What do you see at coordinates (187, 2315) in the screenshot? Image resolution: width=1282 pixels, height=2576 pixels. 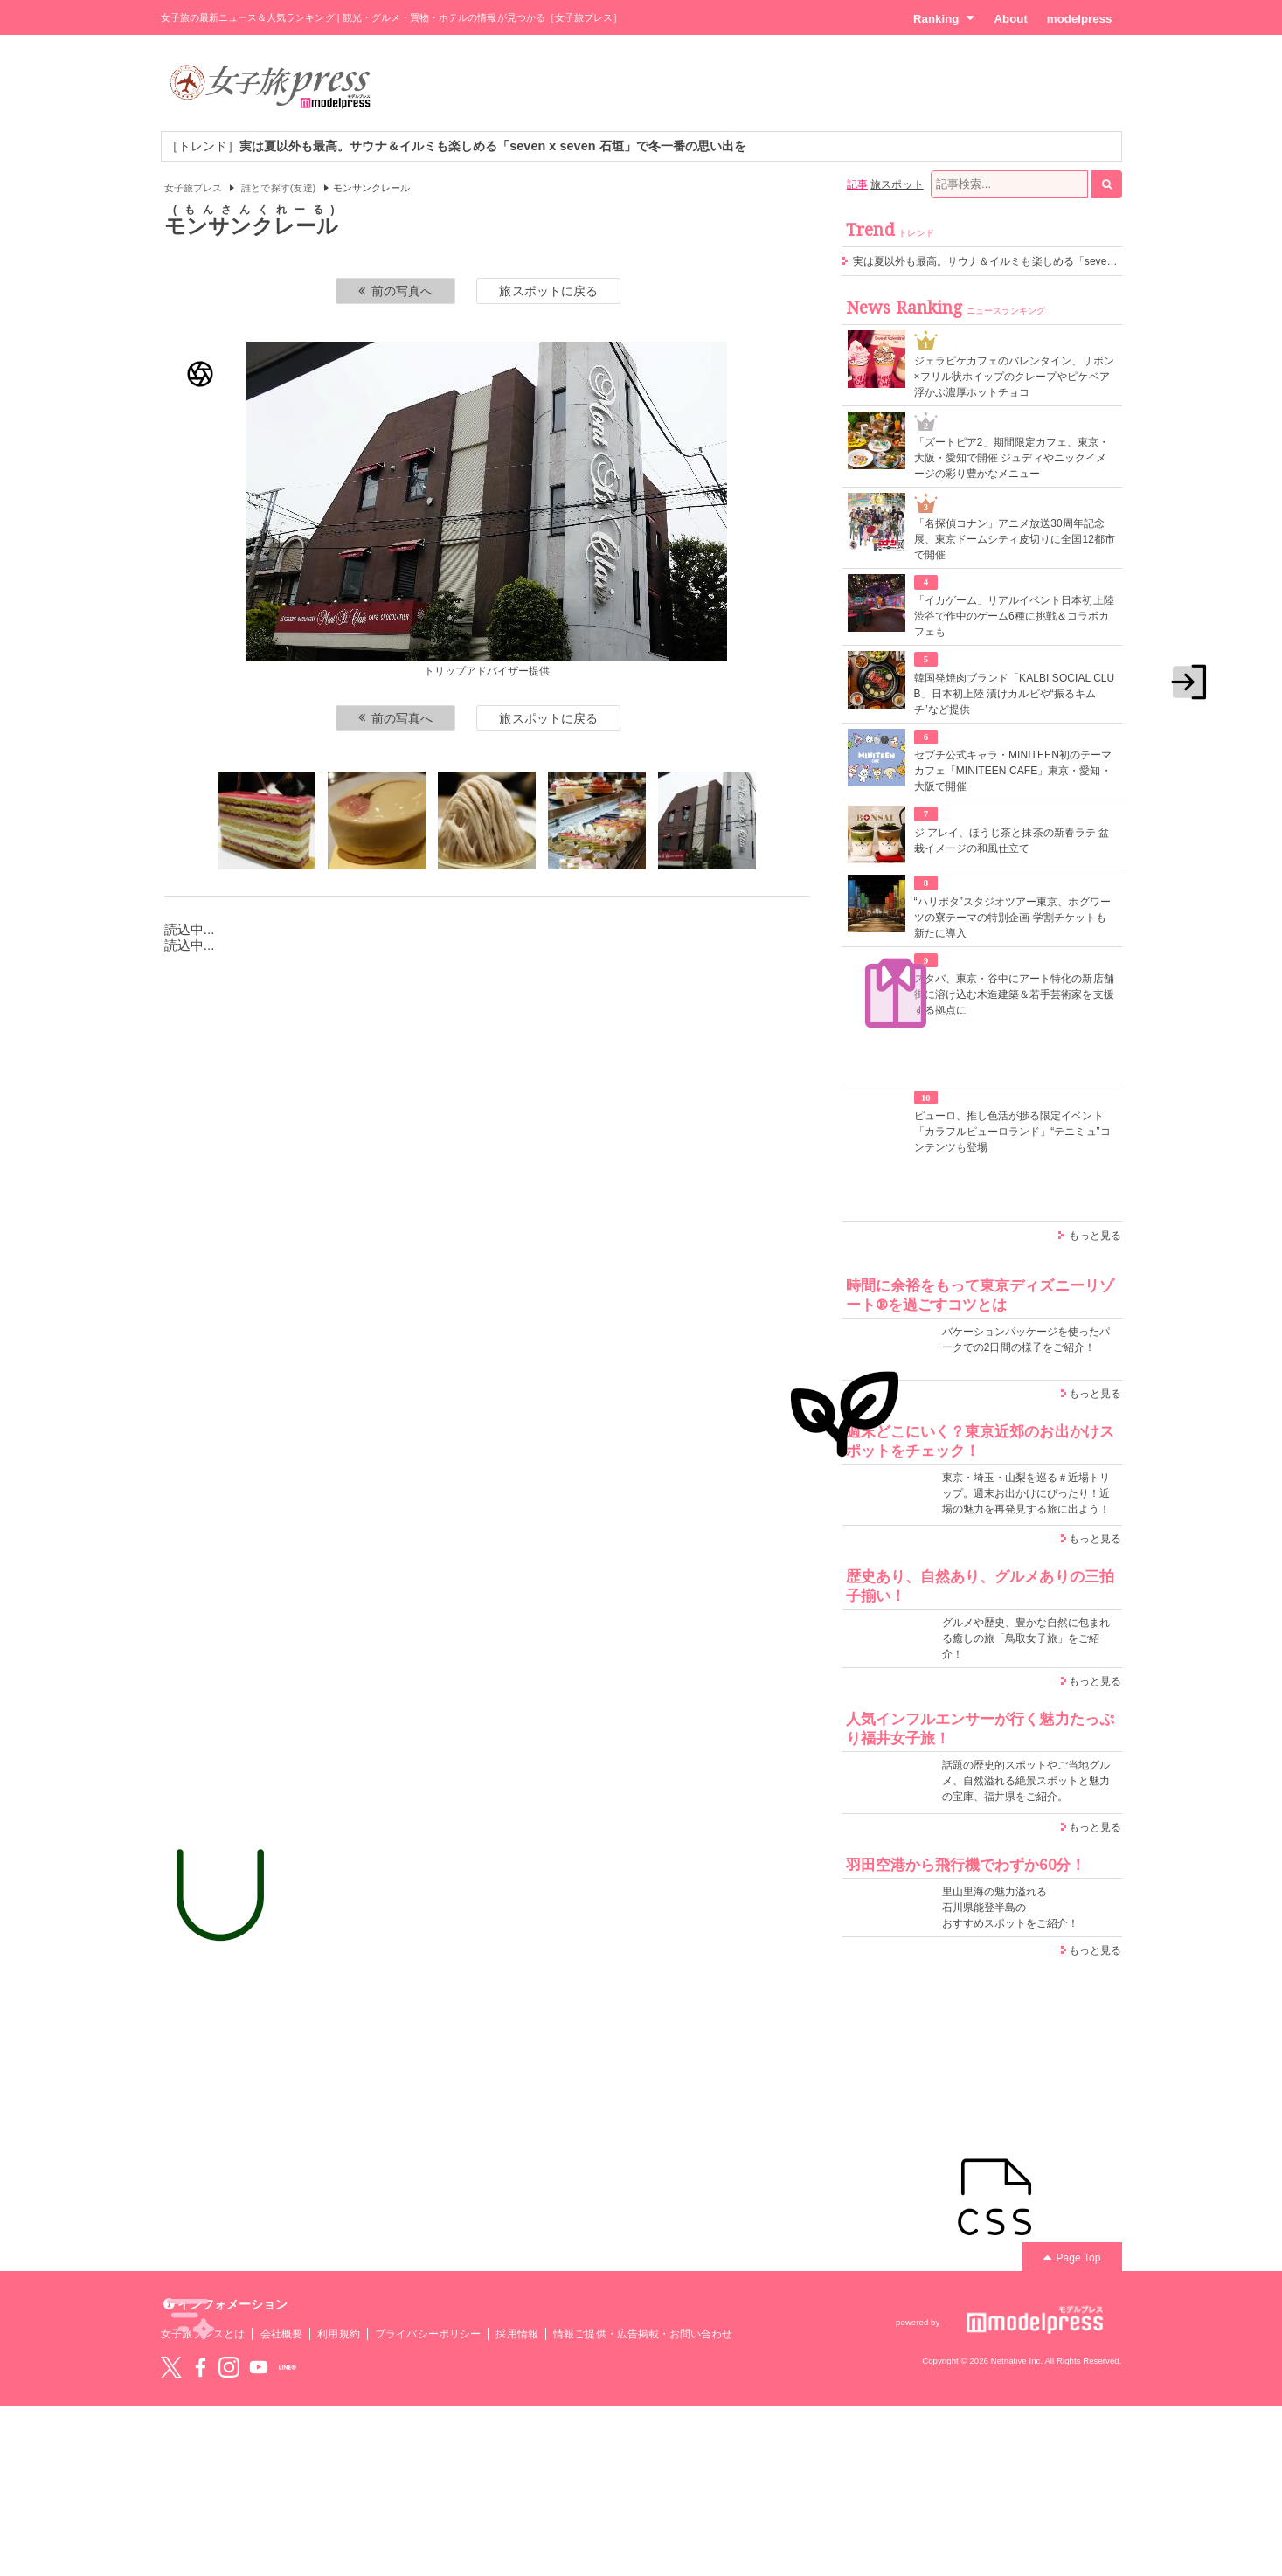 I see `apply AI-powered smart filters` at bounding box center [187, 2315].